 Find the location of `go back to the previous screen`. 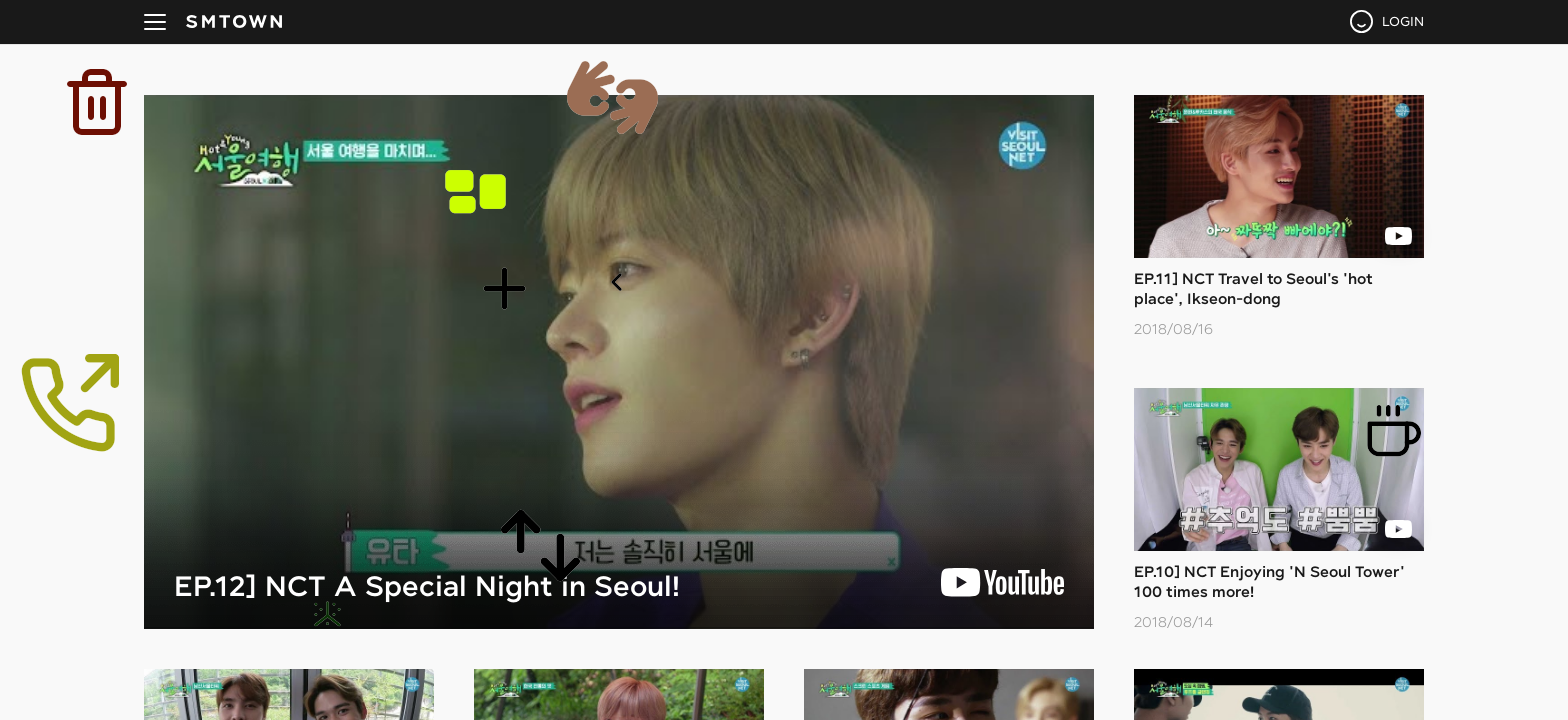

go back to the previous screen is located at coordinates (617, 282).